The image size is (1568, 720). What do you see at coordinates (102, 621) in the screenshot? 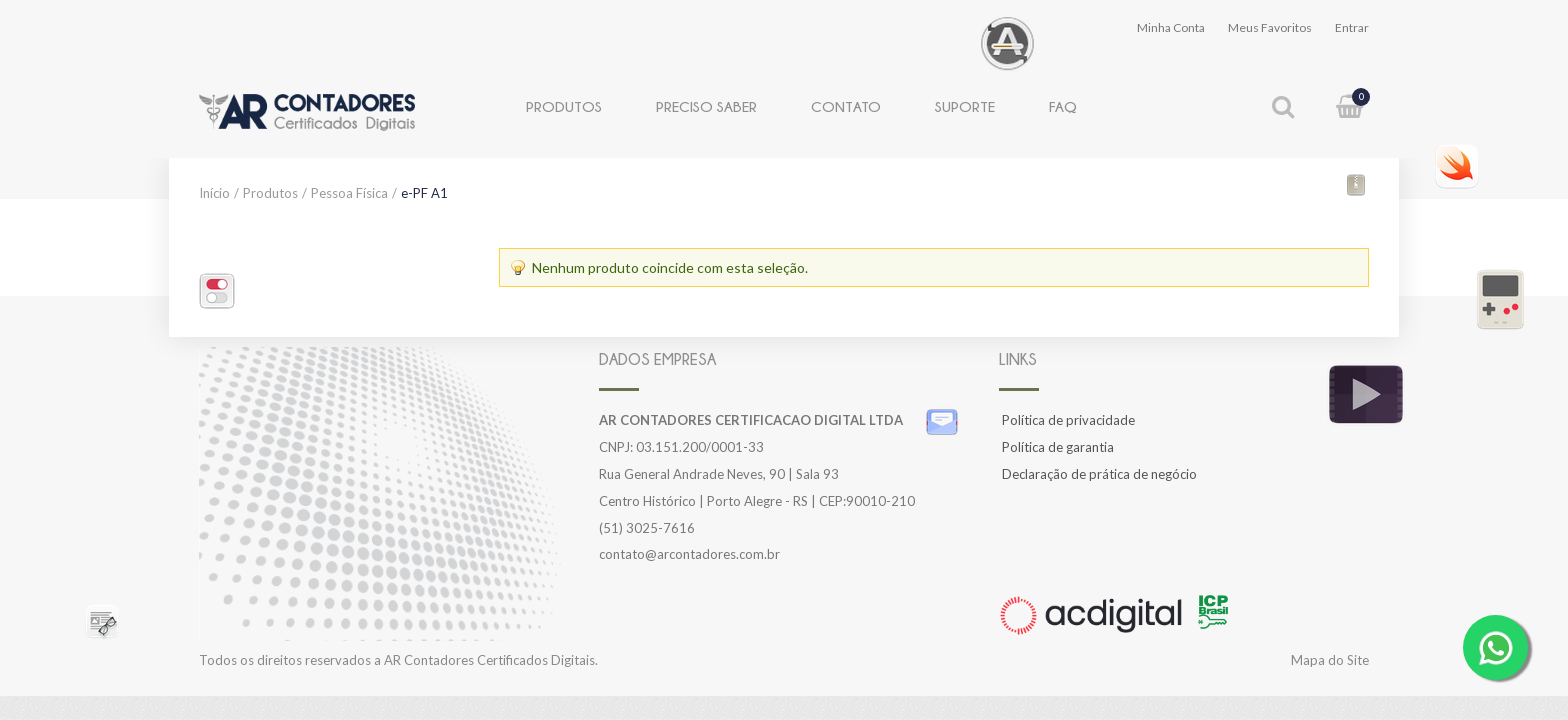
I see `open gnome documents app` at bounding box center [102, 621].